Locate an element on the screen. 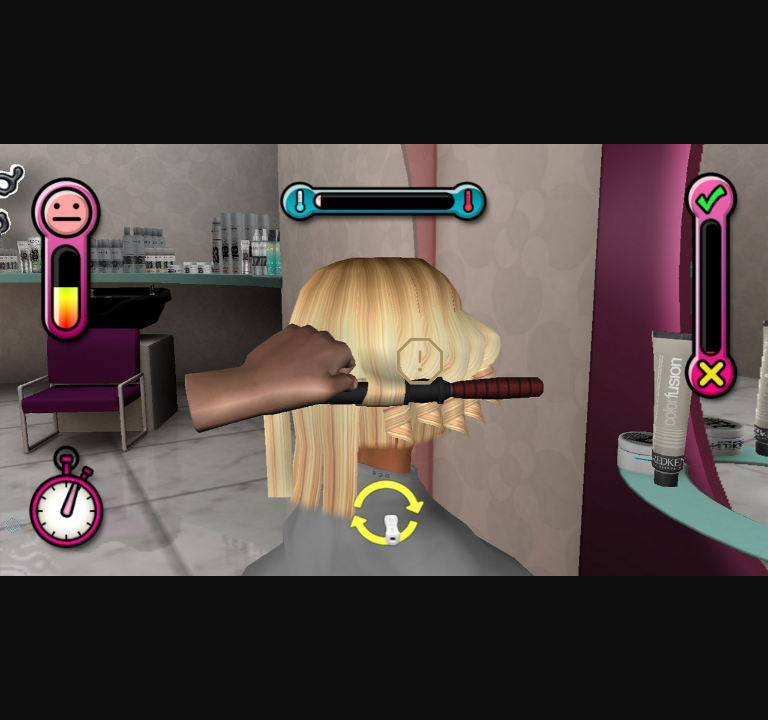 The width and height of the screenshot is (768, 720). view stacked layers or items is located at coordinates (12, 525).